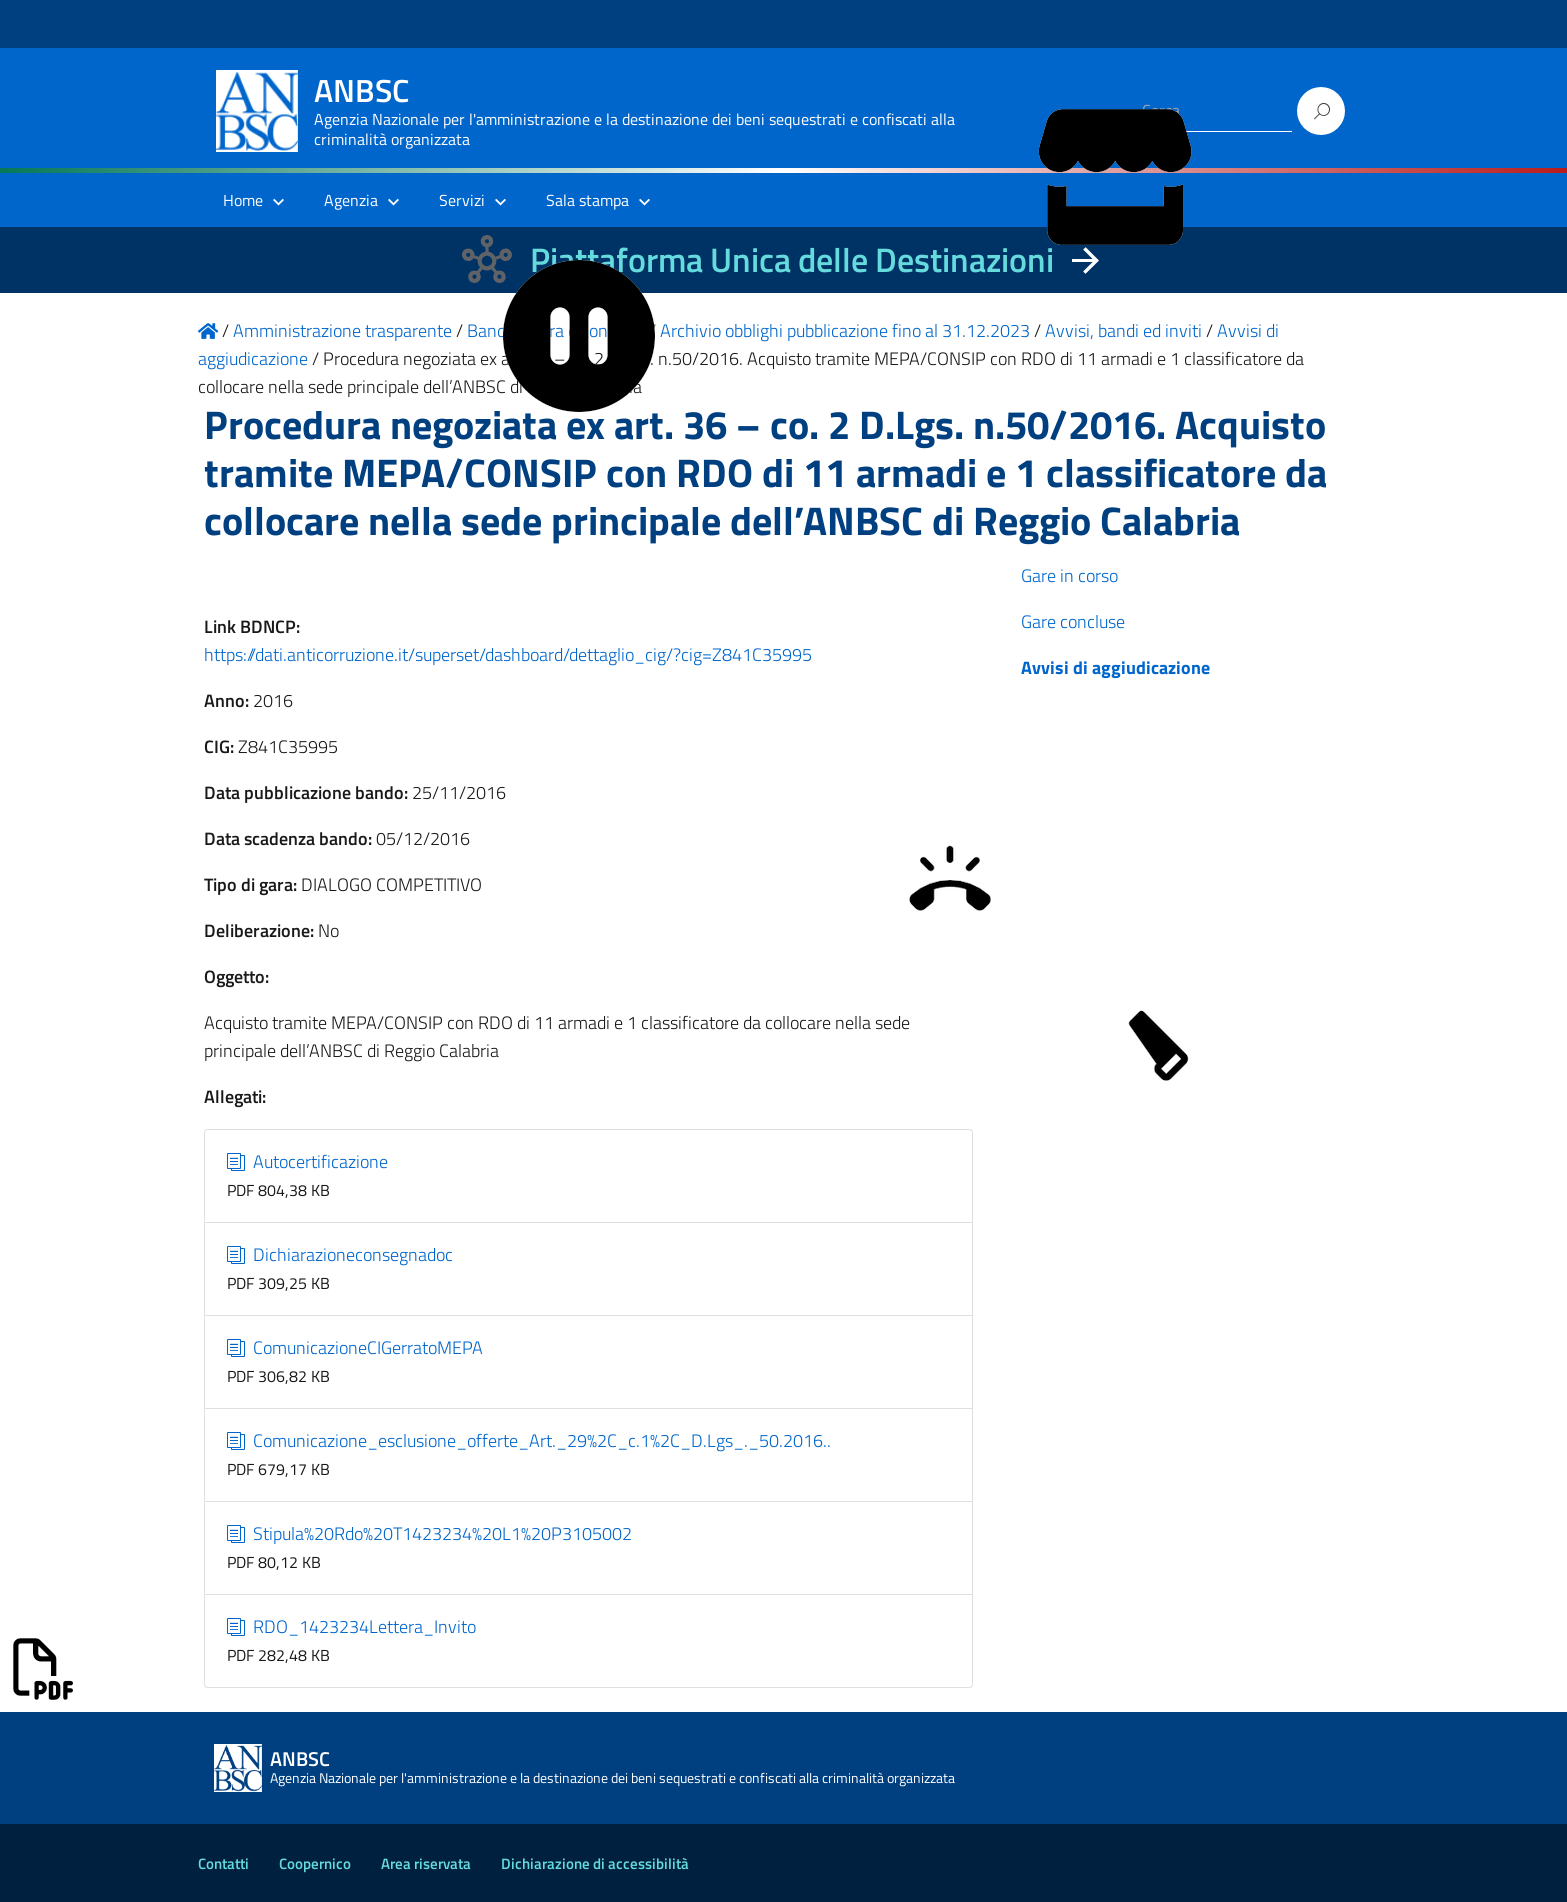  I want to click on find carpentry or woodworking services, so click(1159, 1046).